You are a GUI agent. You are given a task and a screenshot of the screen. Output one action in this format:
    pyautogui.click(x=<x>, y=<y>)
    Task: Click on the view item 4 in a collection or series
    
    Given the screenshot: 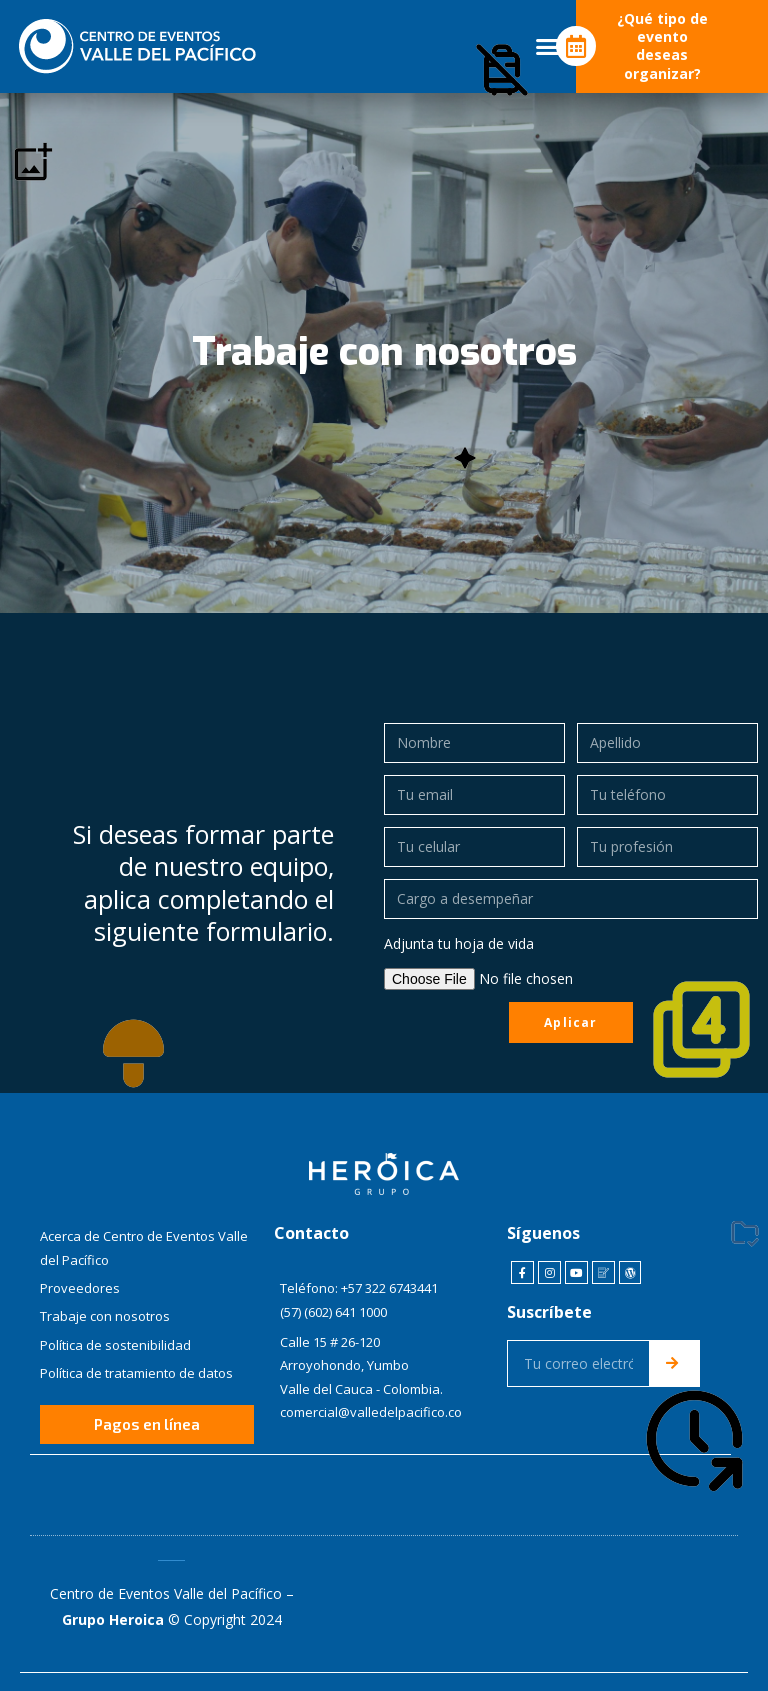 What is the action you would take?
    pyautogui.click(x=701, y=1029)
    